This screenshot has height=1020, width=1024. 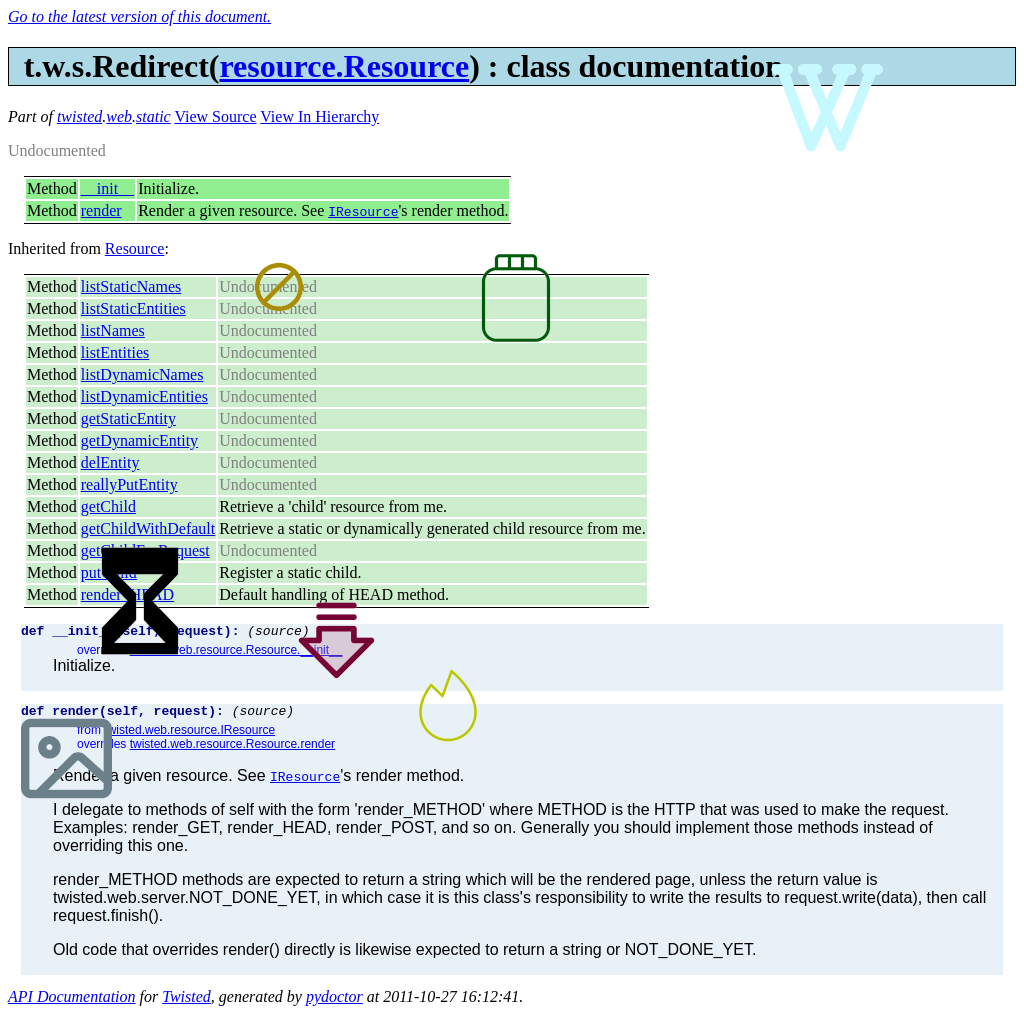 What do you see at coordinates (336, 637) in the screenshot?
I see `download file or content` at bounding box center [336, 637].